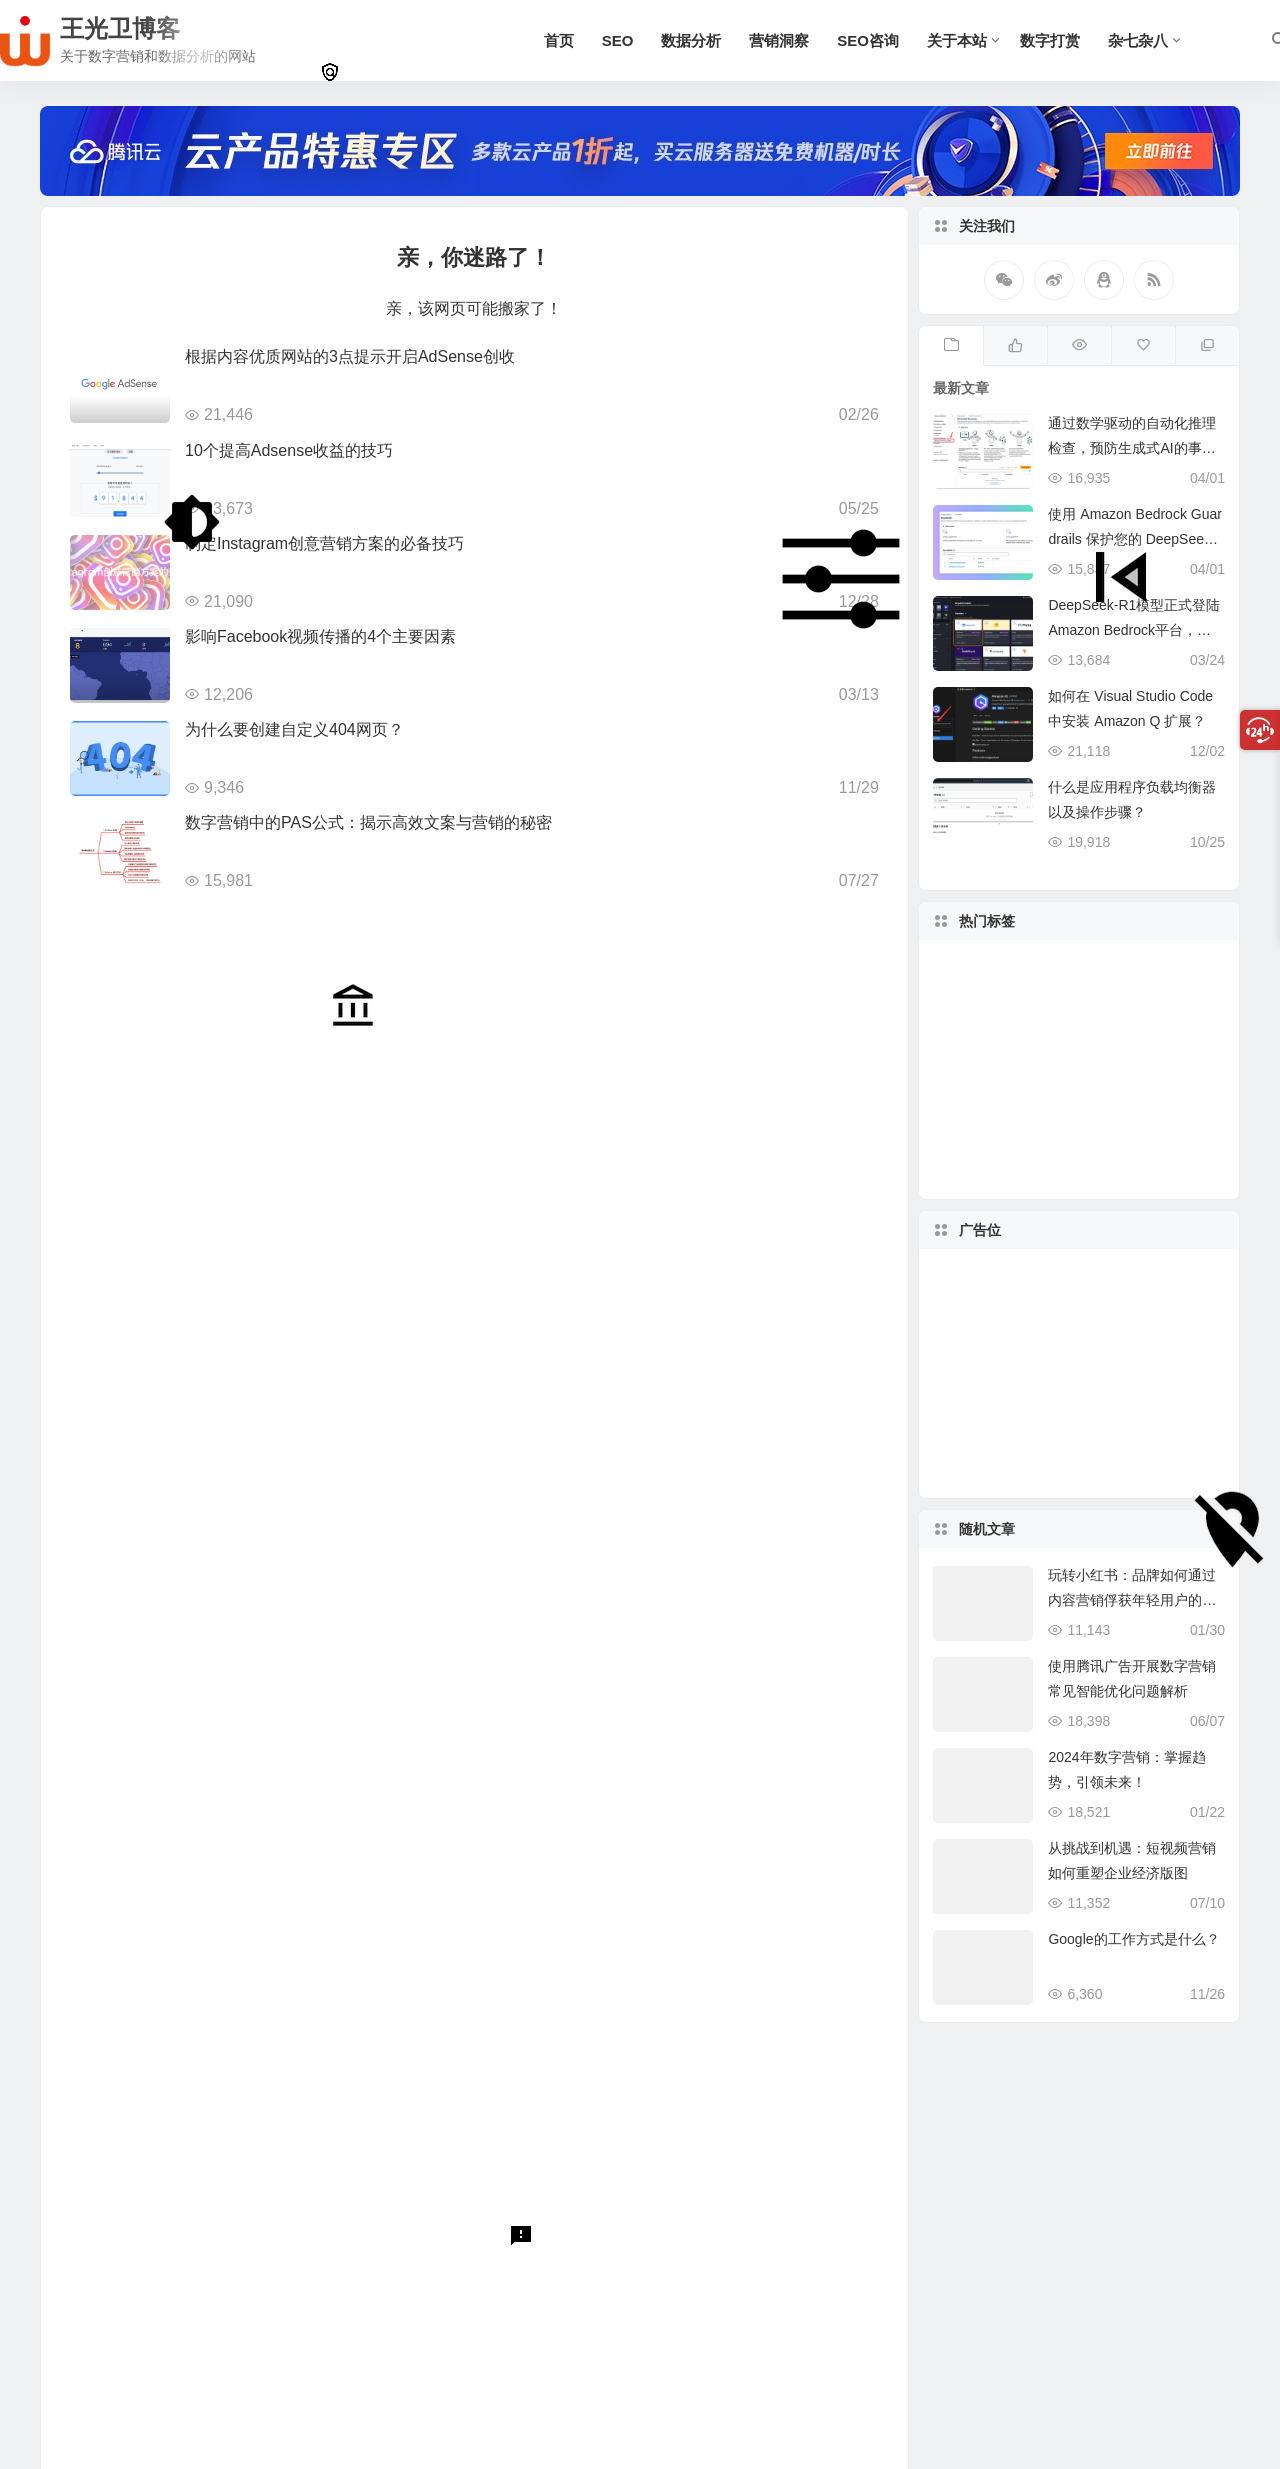 The height and width of the screenshot is (2469, 1280). What do you see at coordinates (354, 1007) in the screenshot?
I see `access banking or financial services` at bounding box center [354, 1007].